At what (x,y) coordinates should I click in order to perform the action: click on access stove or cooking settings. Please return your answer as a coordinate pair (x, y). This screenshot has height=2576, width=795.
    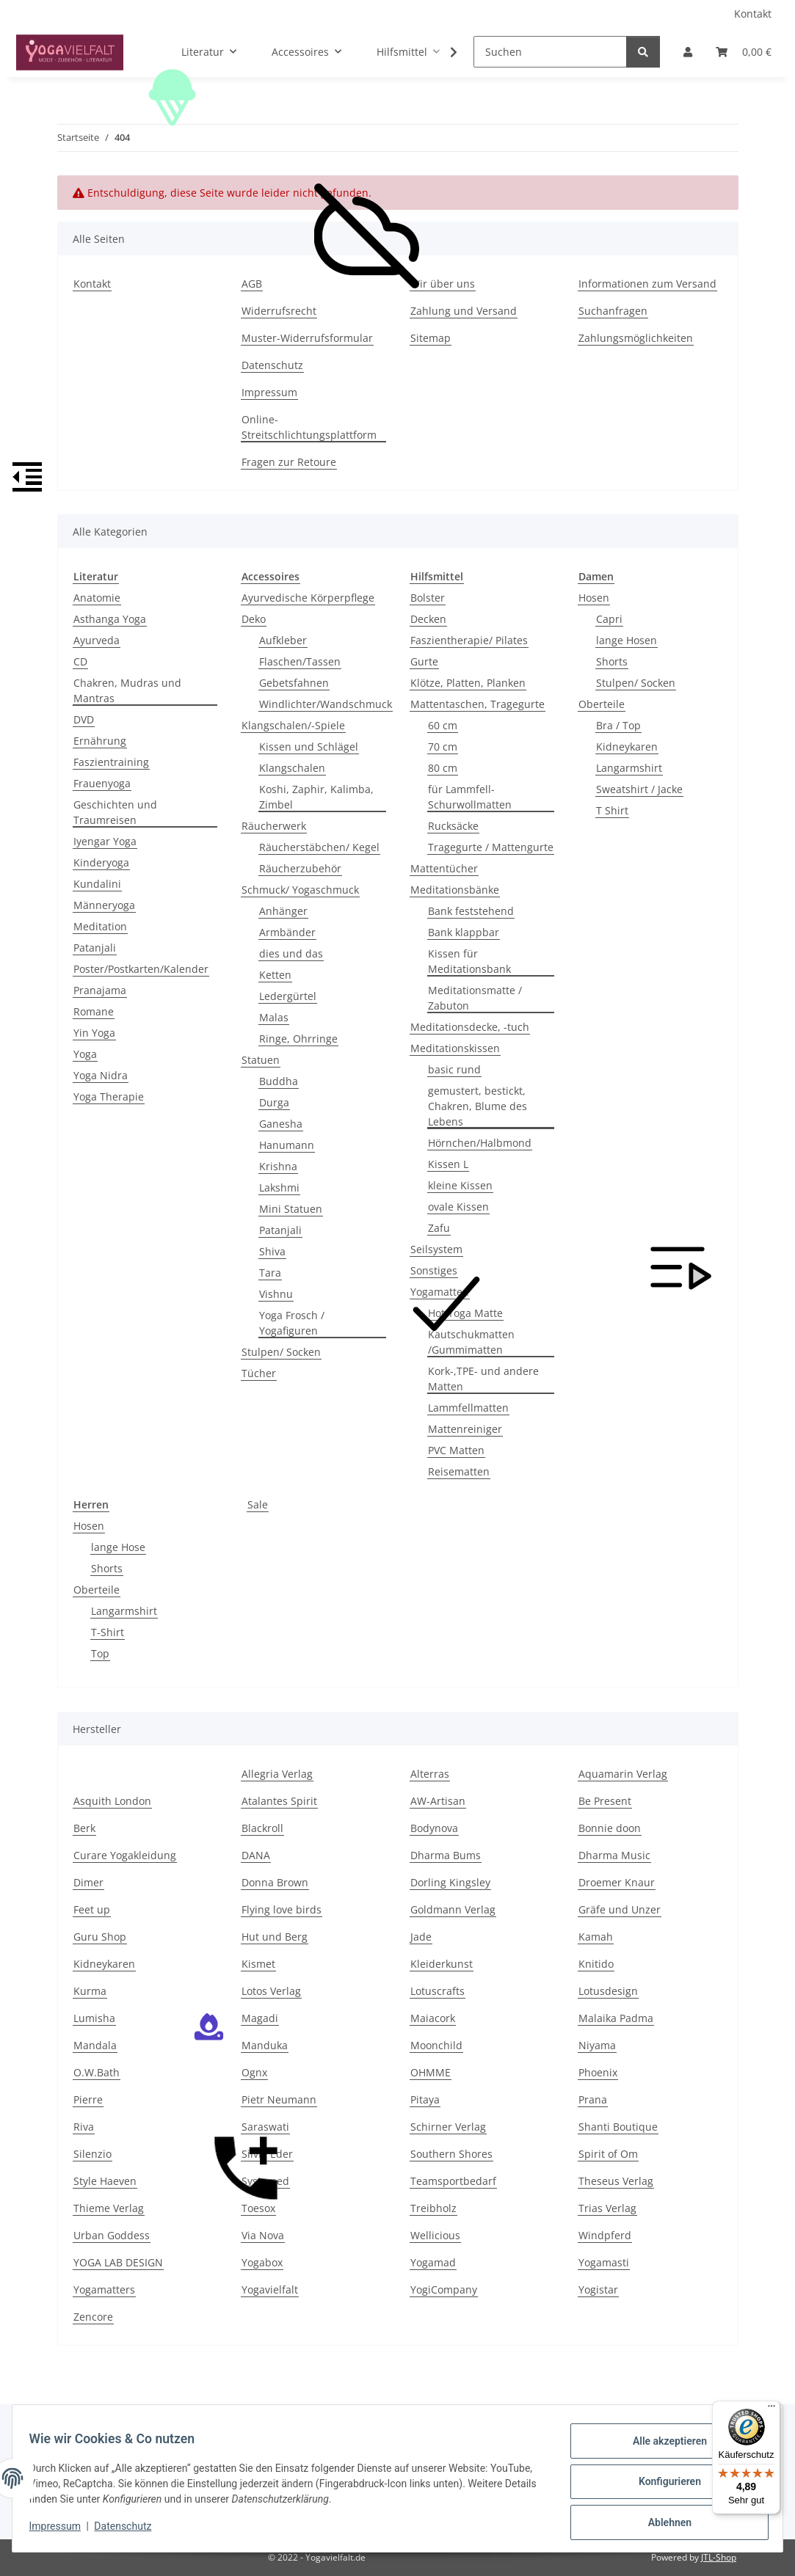
    Looking at the image, I should click on (208, 2027).